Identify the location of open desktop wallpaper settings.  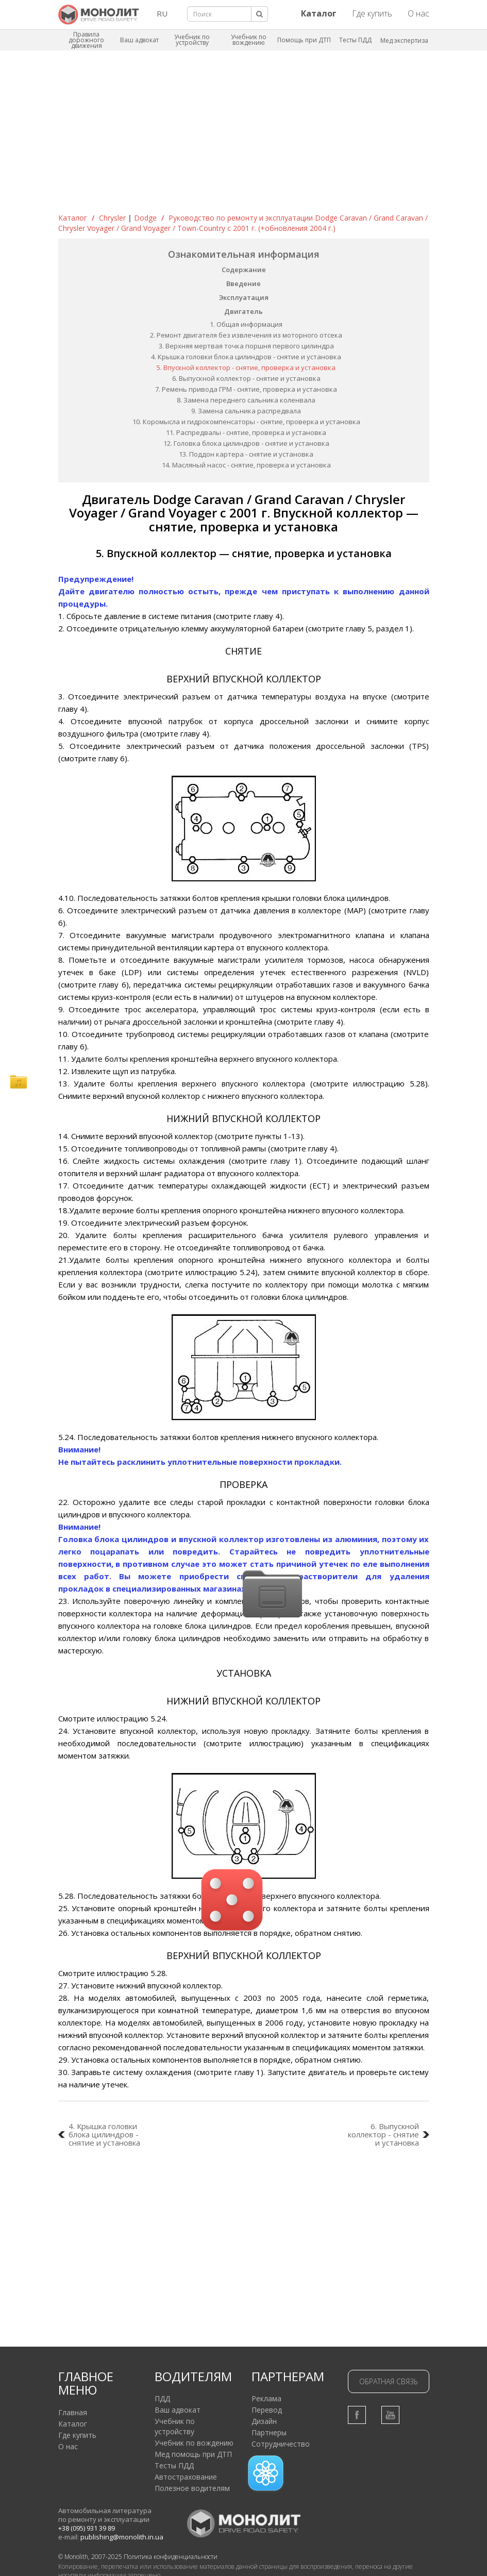
(265, 2473).